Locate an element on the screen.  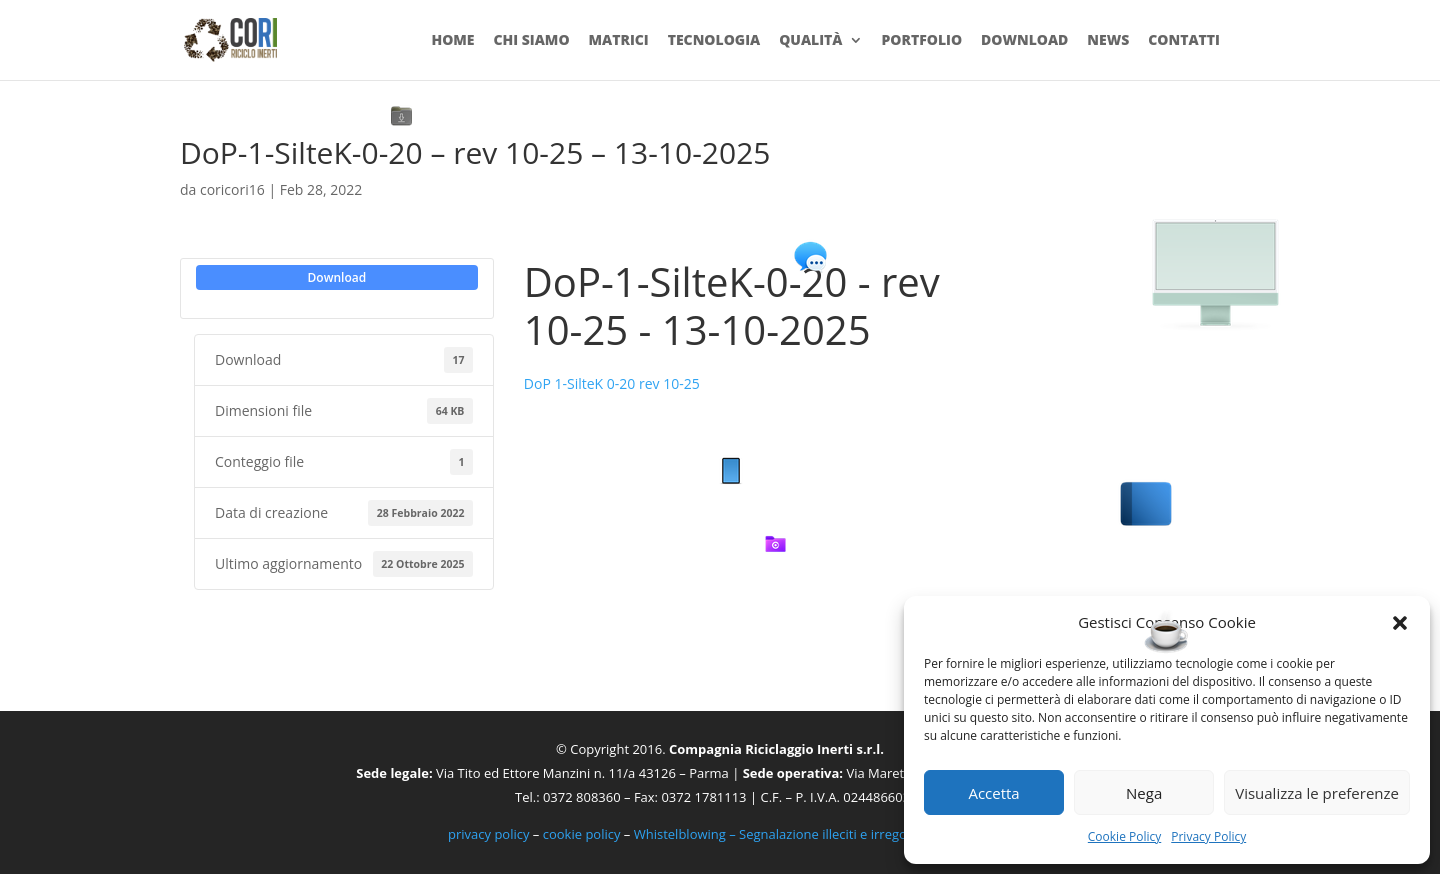
launch java application is located at coordinates (1166, 636).